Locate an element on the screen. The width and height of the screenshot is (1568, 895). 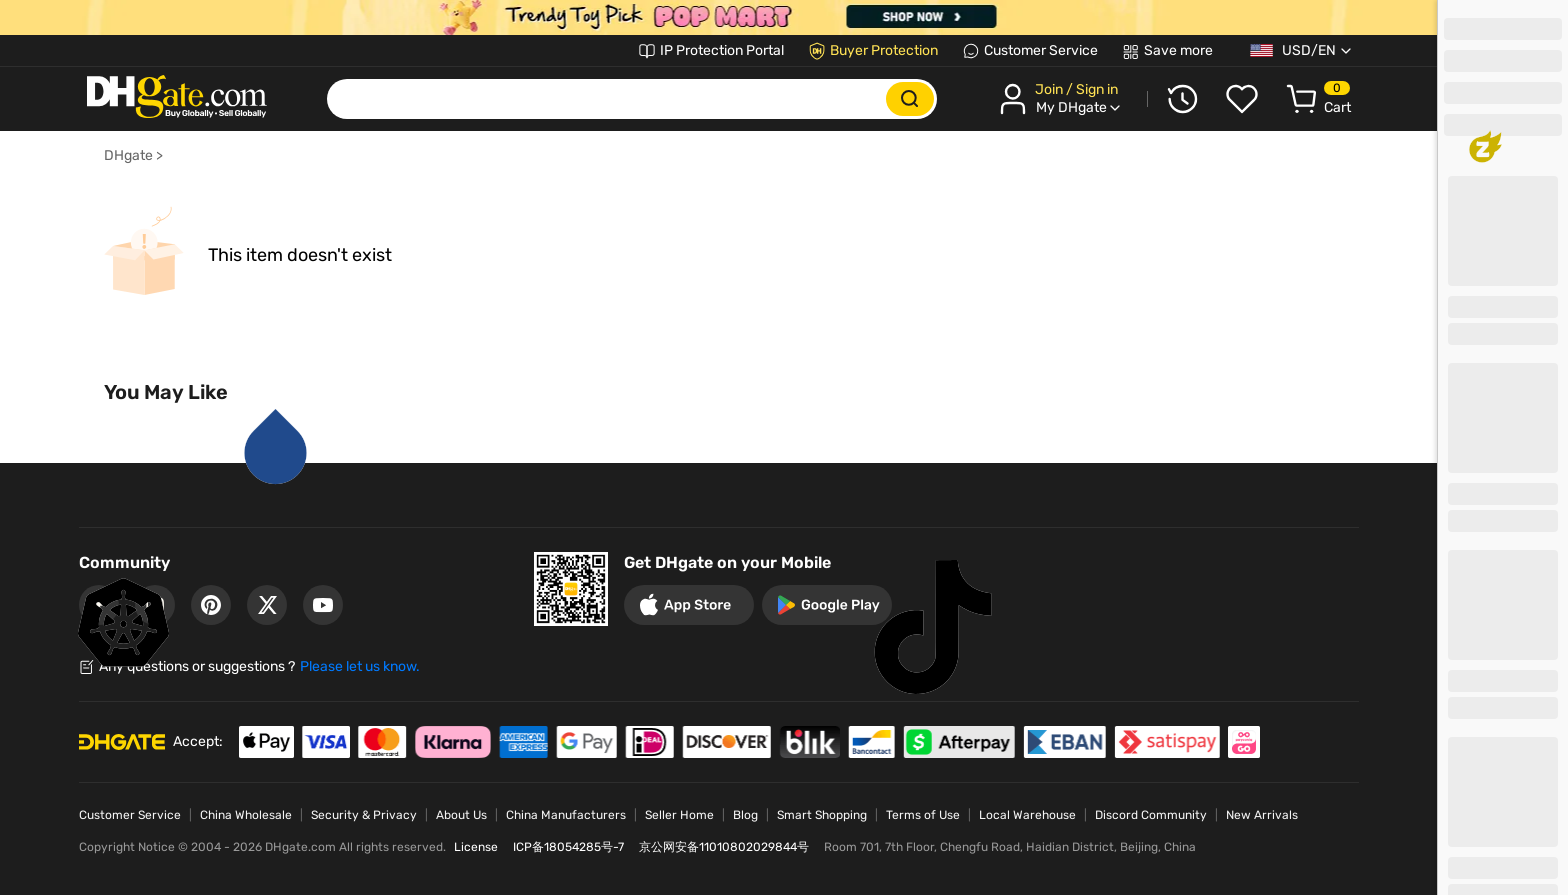
select a color from a palette or color picker is located at coordinates (275, 449).